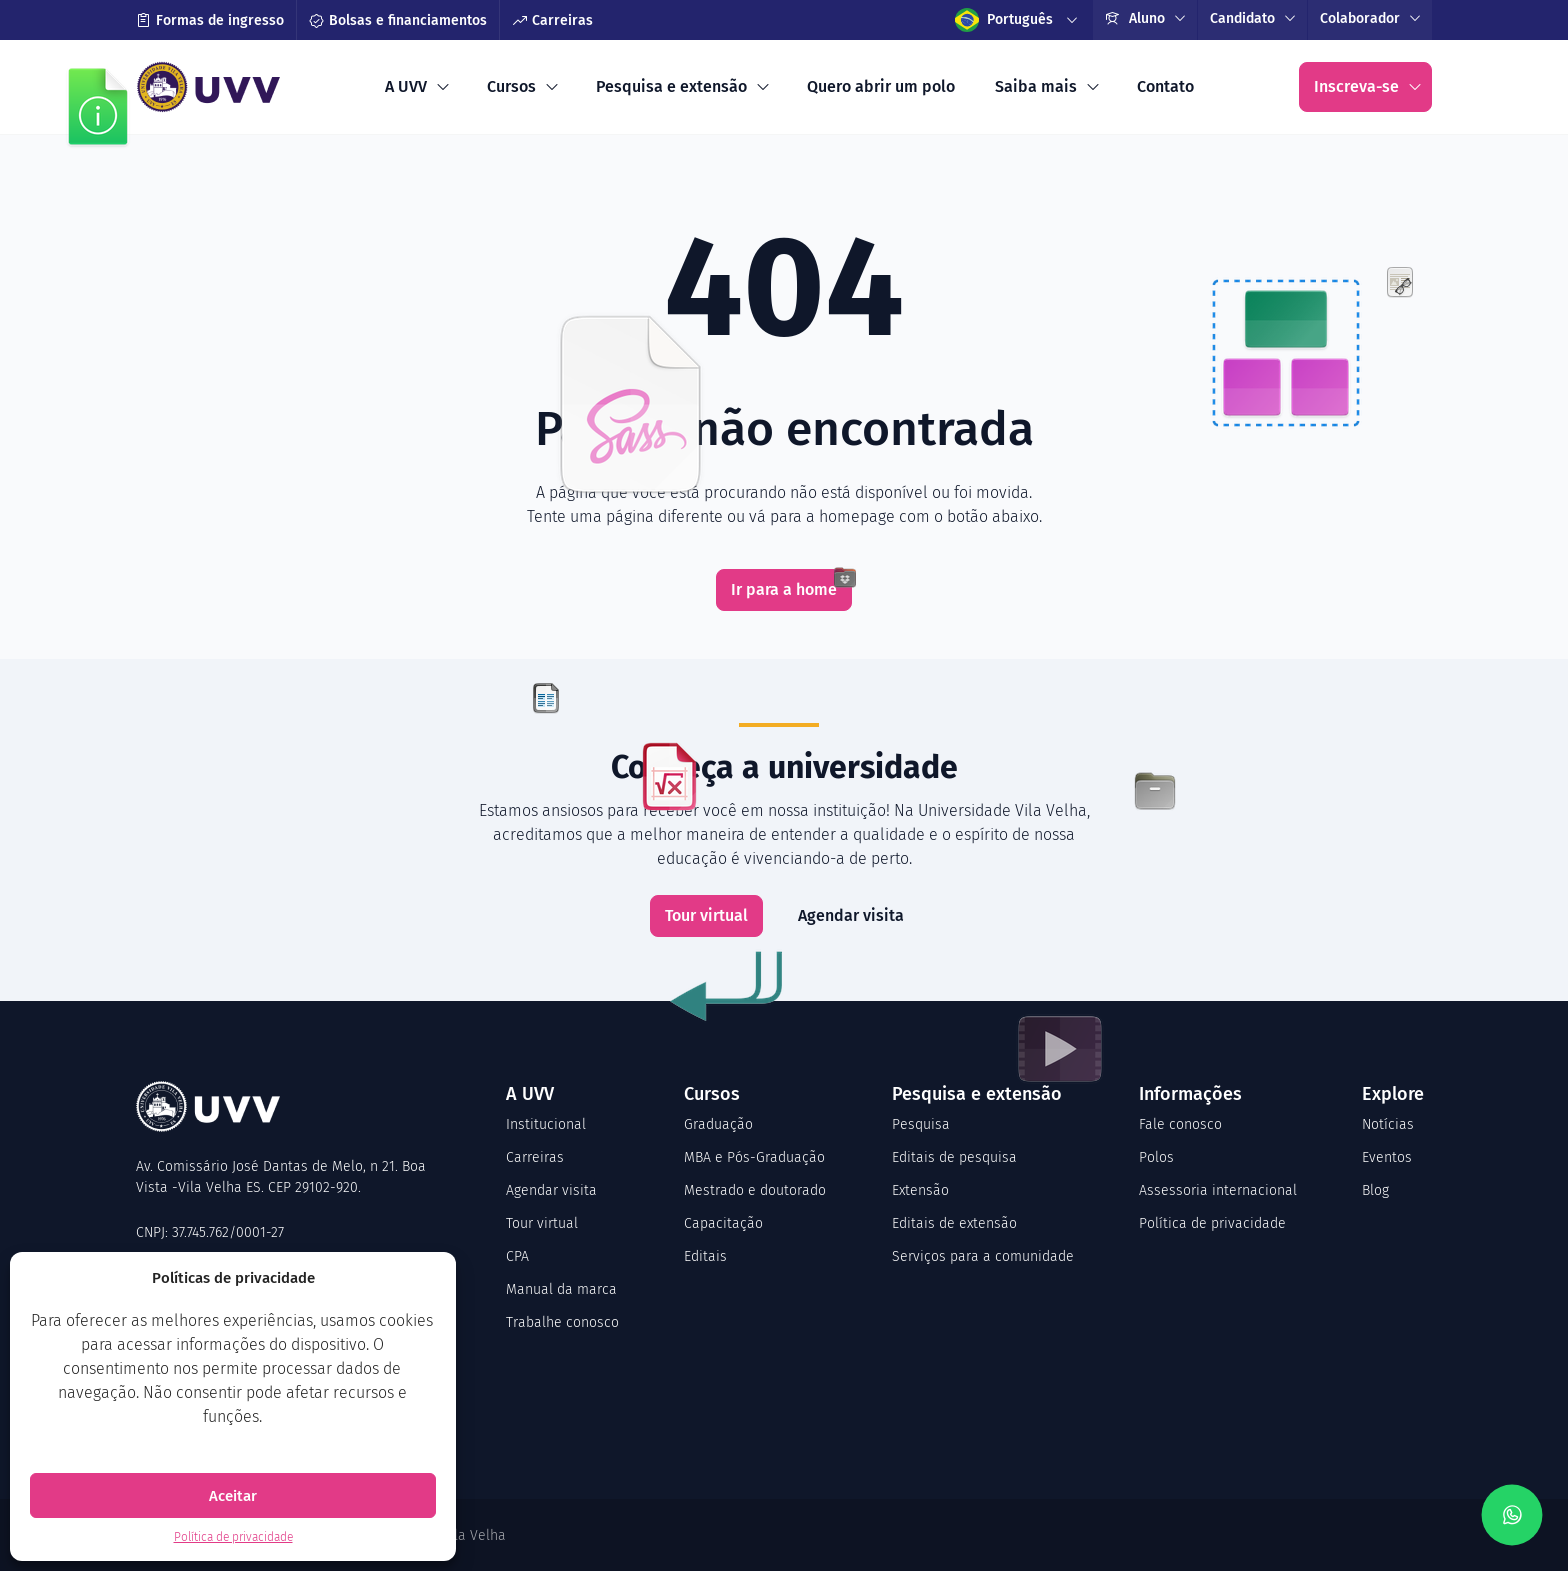 This screenshot has height=1571, width=1568. Describe the element at coordinates (546, 698) in the screenshot. I see `libreoffice master document file type` at that location.